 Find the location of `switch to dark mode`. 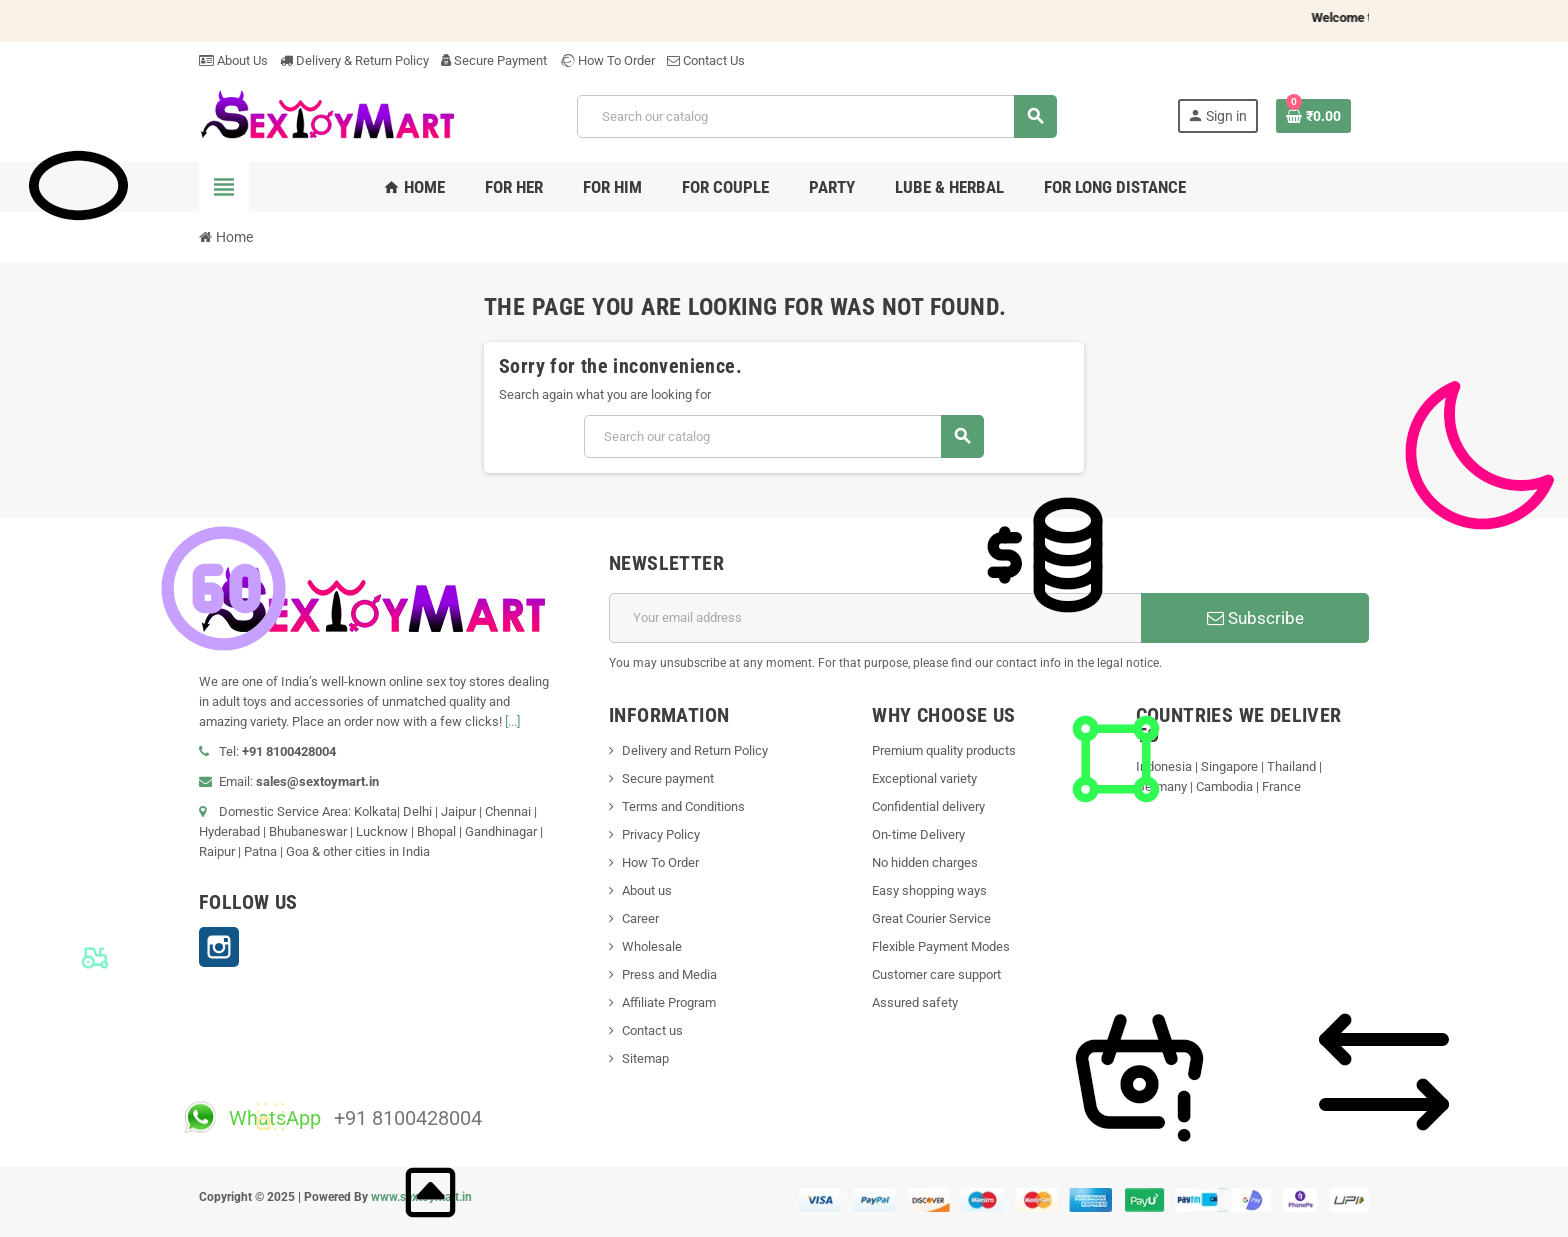

switch to dark mode is located at coordinates (1477, 458).